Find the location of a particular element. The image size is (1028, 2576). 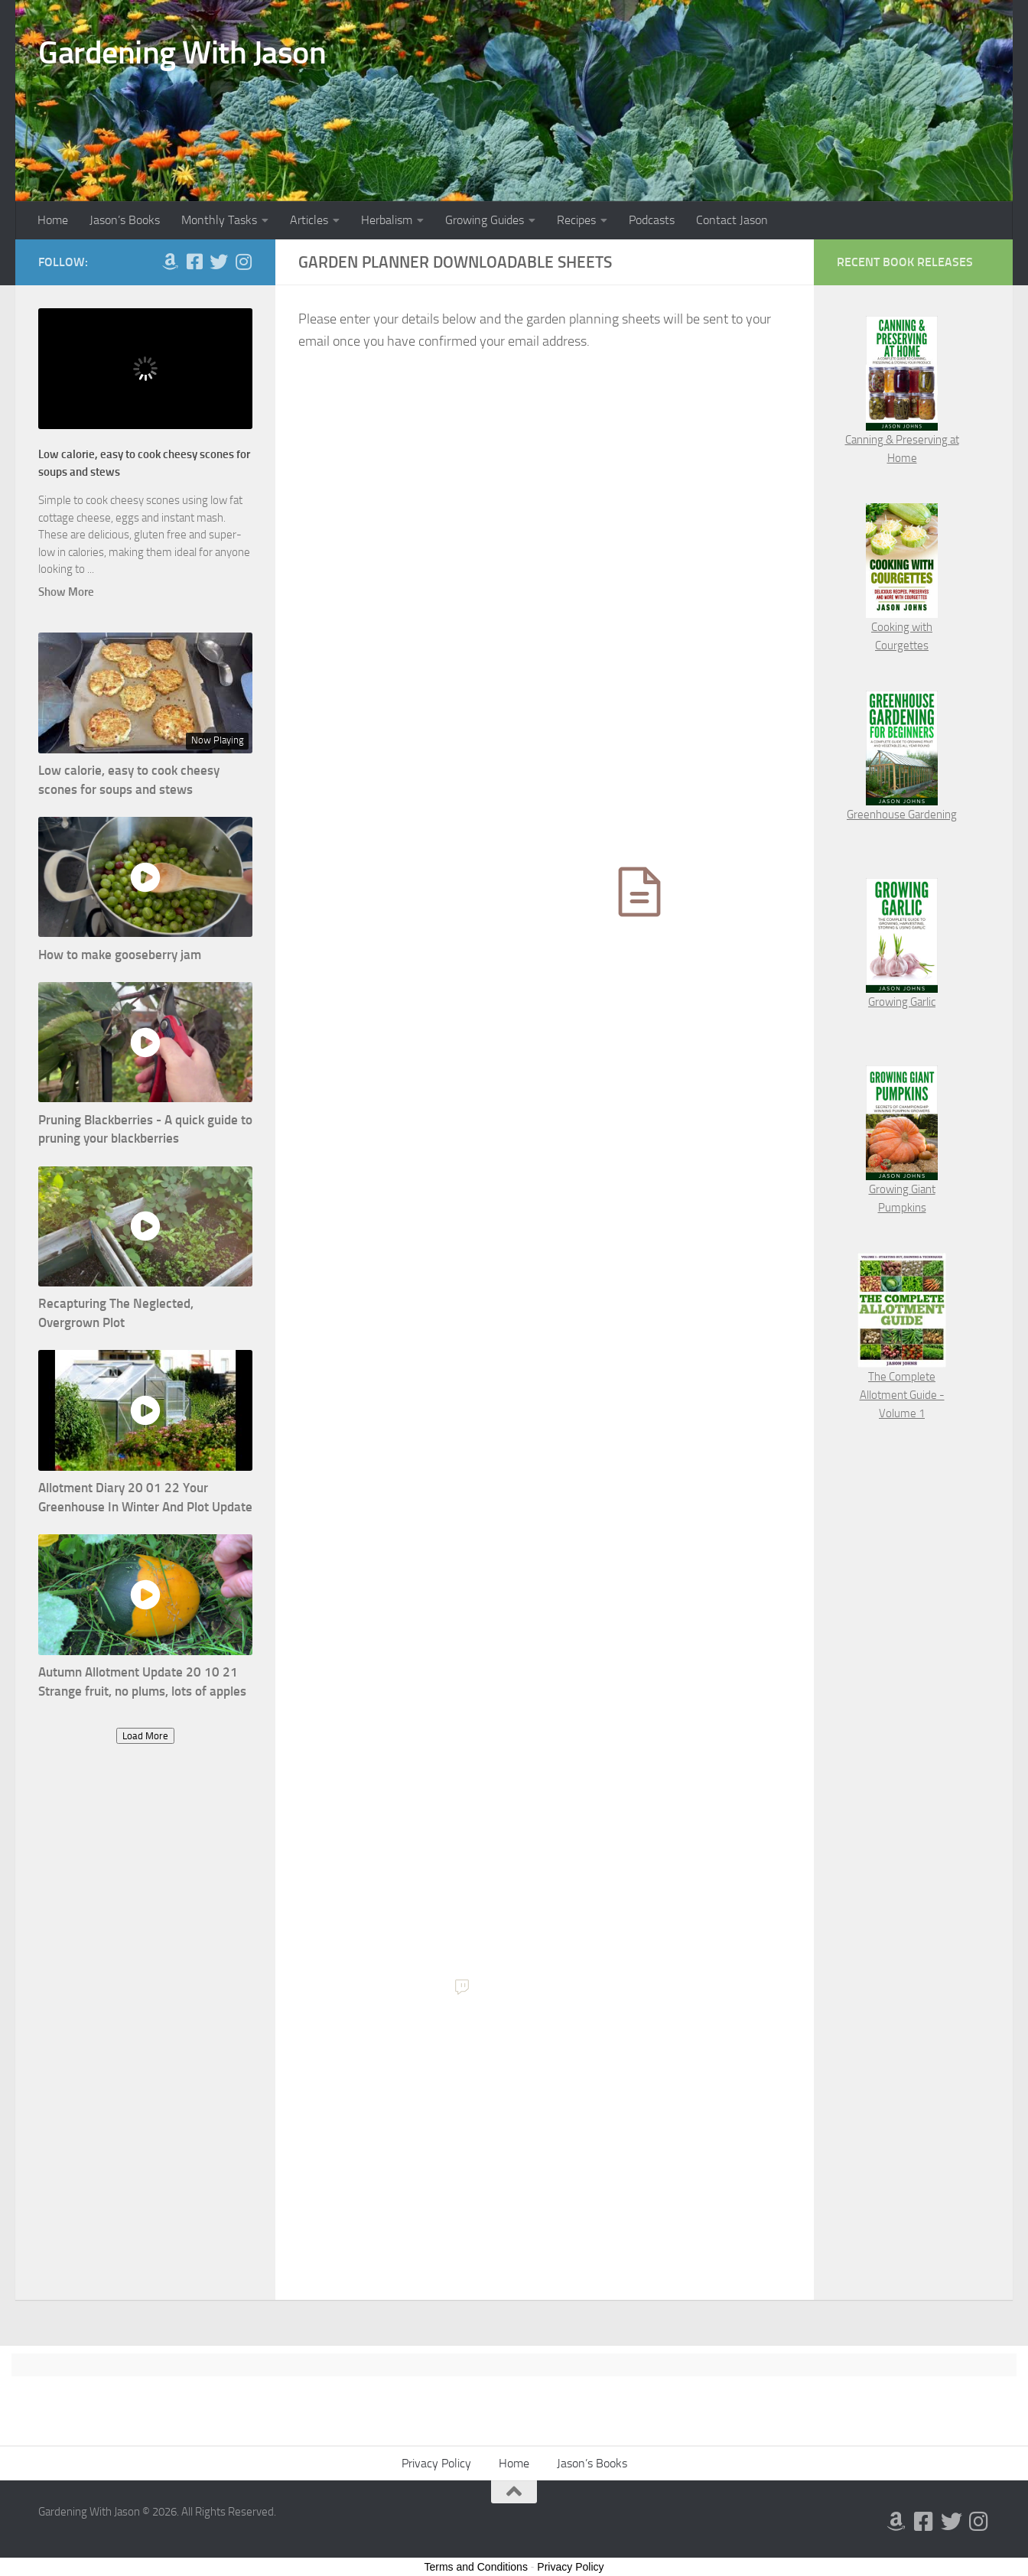

open the Twitch app is located at coordinates (462, 1986).